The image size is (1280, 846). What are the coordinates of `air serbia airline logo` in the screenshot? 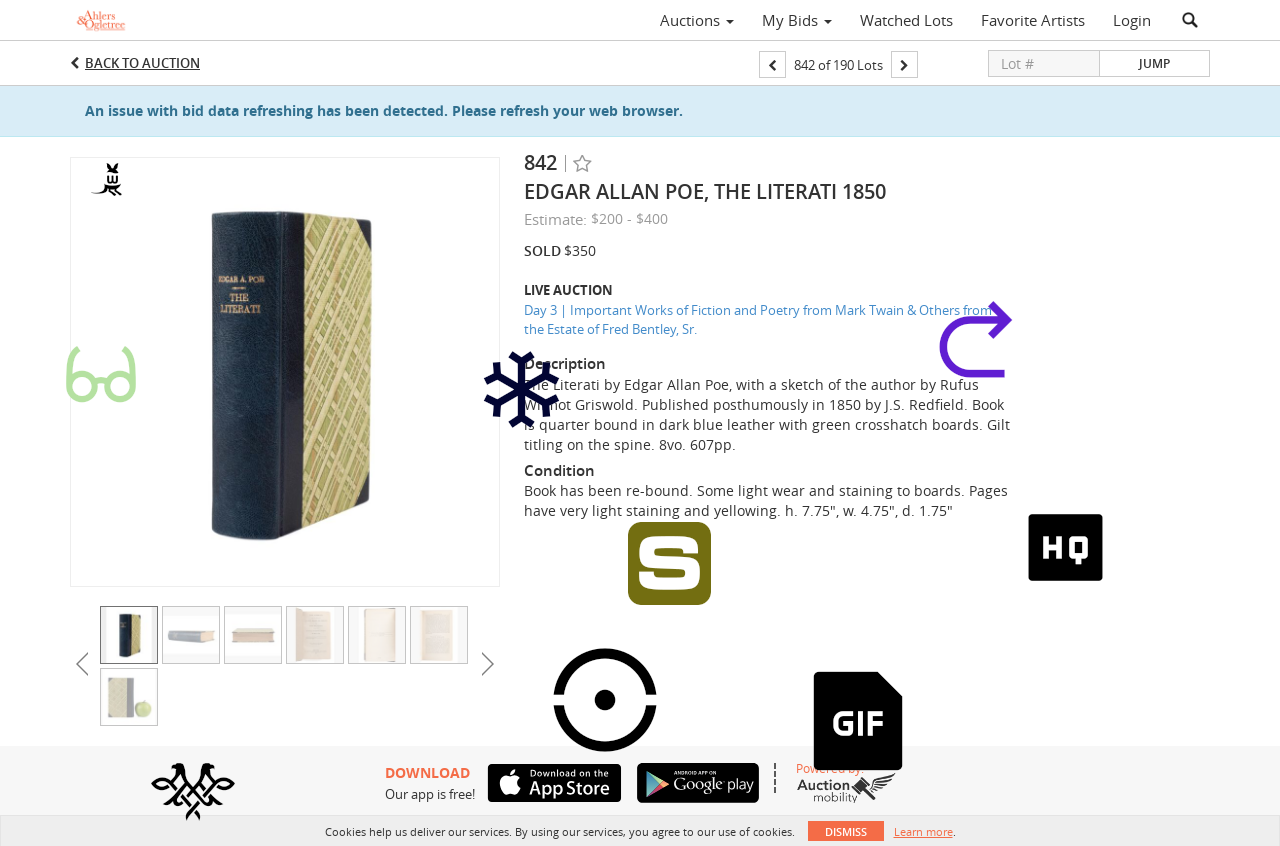 It's located at (193, 792).